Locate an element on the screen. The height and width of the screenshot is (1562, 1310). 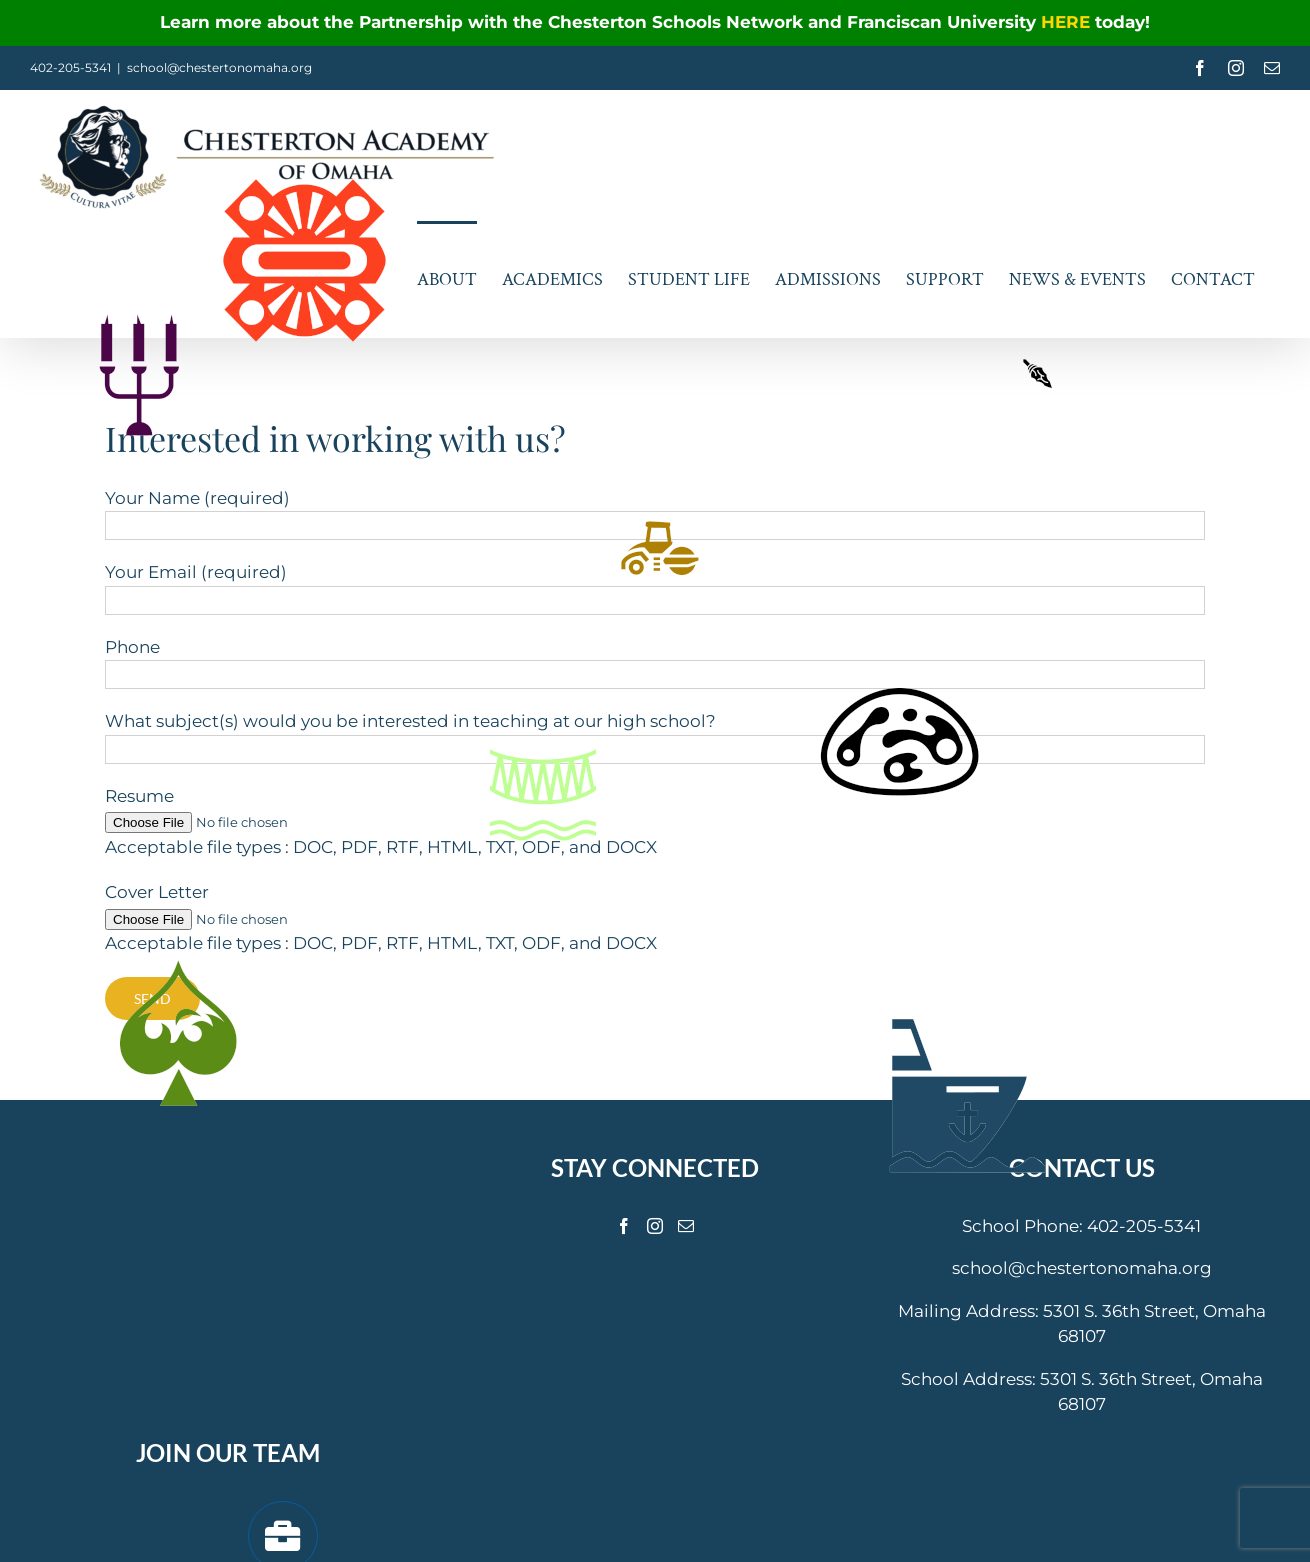
access naval or maritime game features is located at coordinates (967, 1094).